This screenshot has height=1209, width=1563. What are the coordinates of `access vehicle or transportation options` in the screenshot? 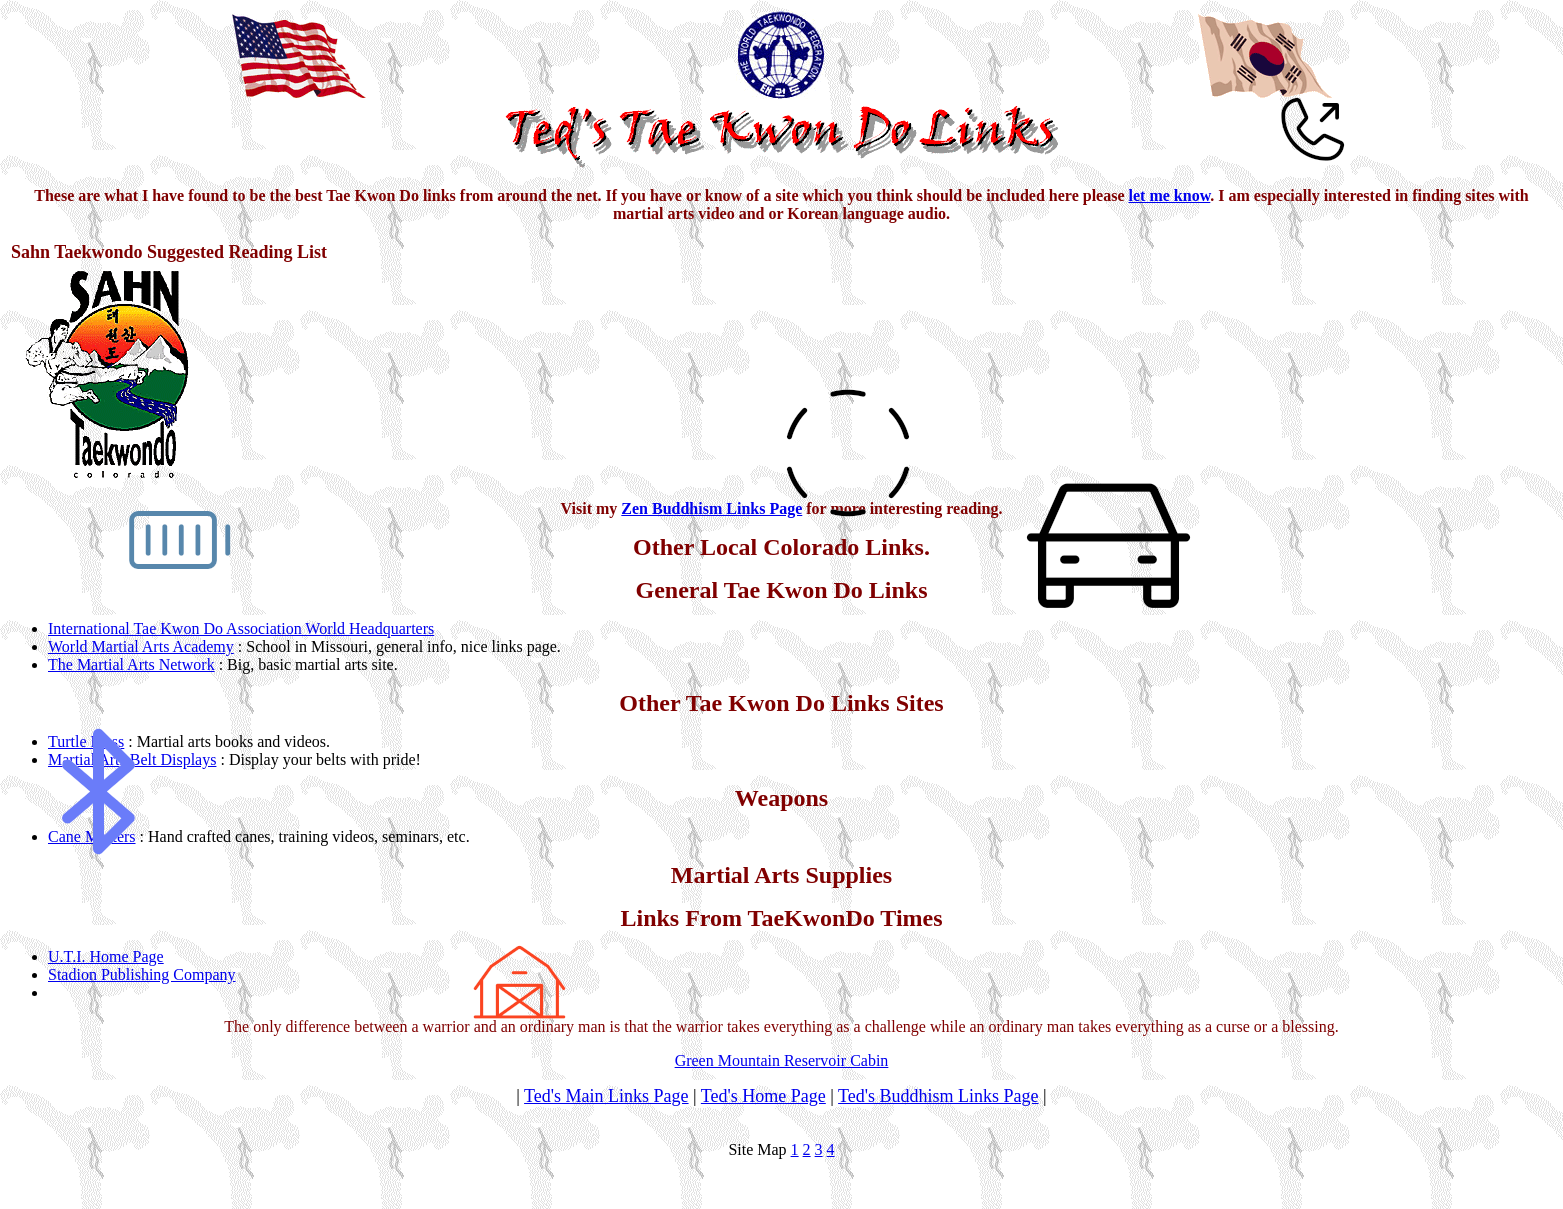 It's located at (1108, 548).